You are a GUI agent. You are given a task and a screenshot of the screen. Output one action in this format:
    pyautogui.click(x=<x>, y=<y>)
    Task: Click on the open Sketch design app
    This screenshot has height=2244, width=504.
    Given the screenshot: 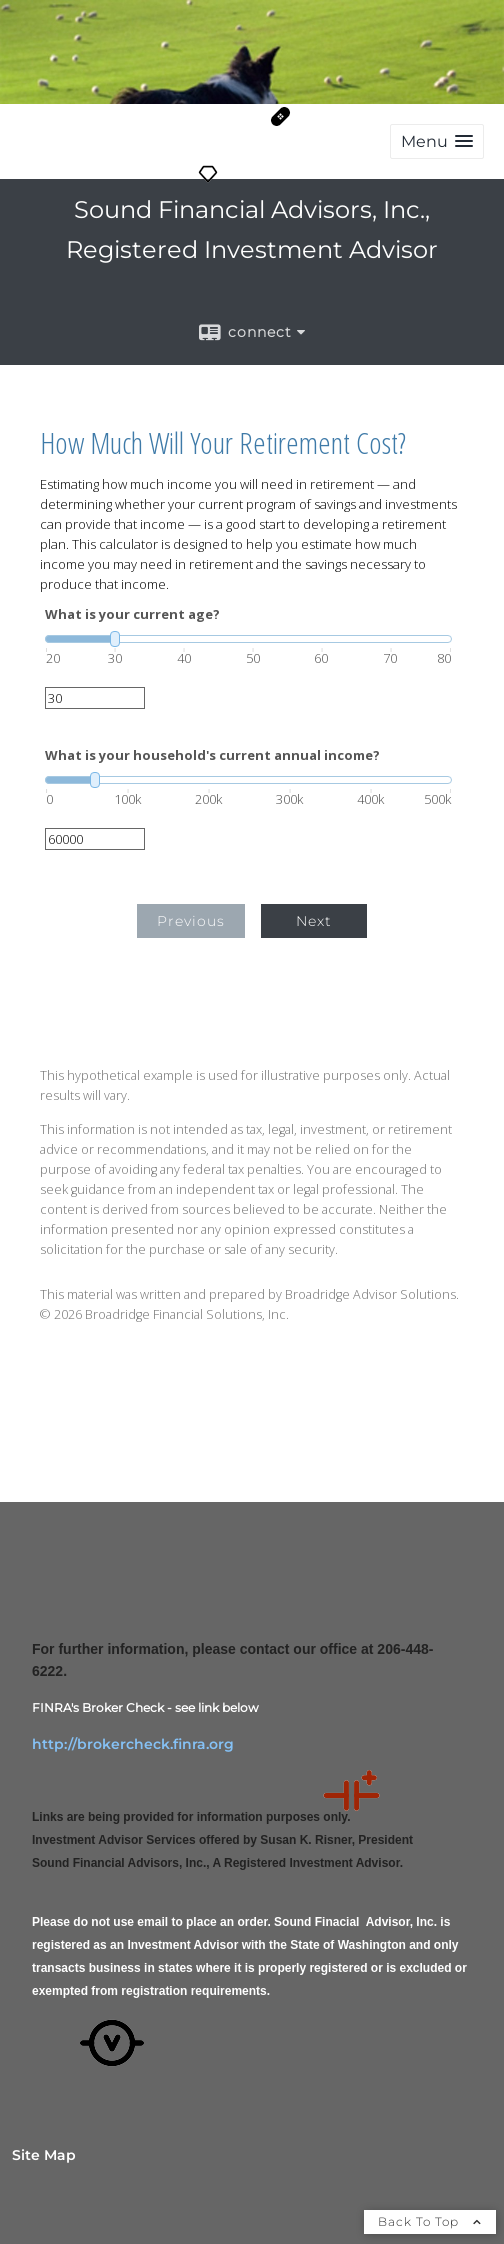 What is the action you would take?
    pyautogui.click(x=208, y=174)
    